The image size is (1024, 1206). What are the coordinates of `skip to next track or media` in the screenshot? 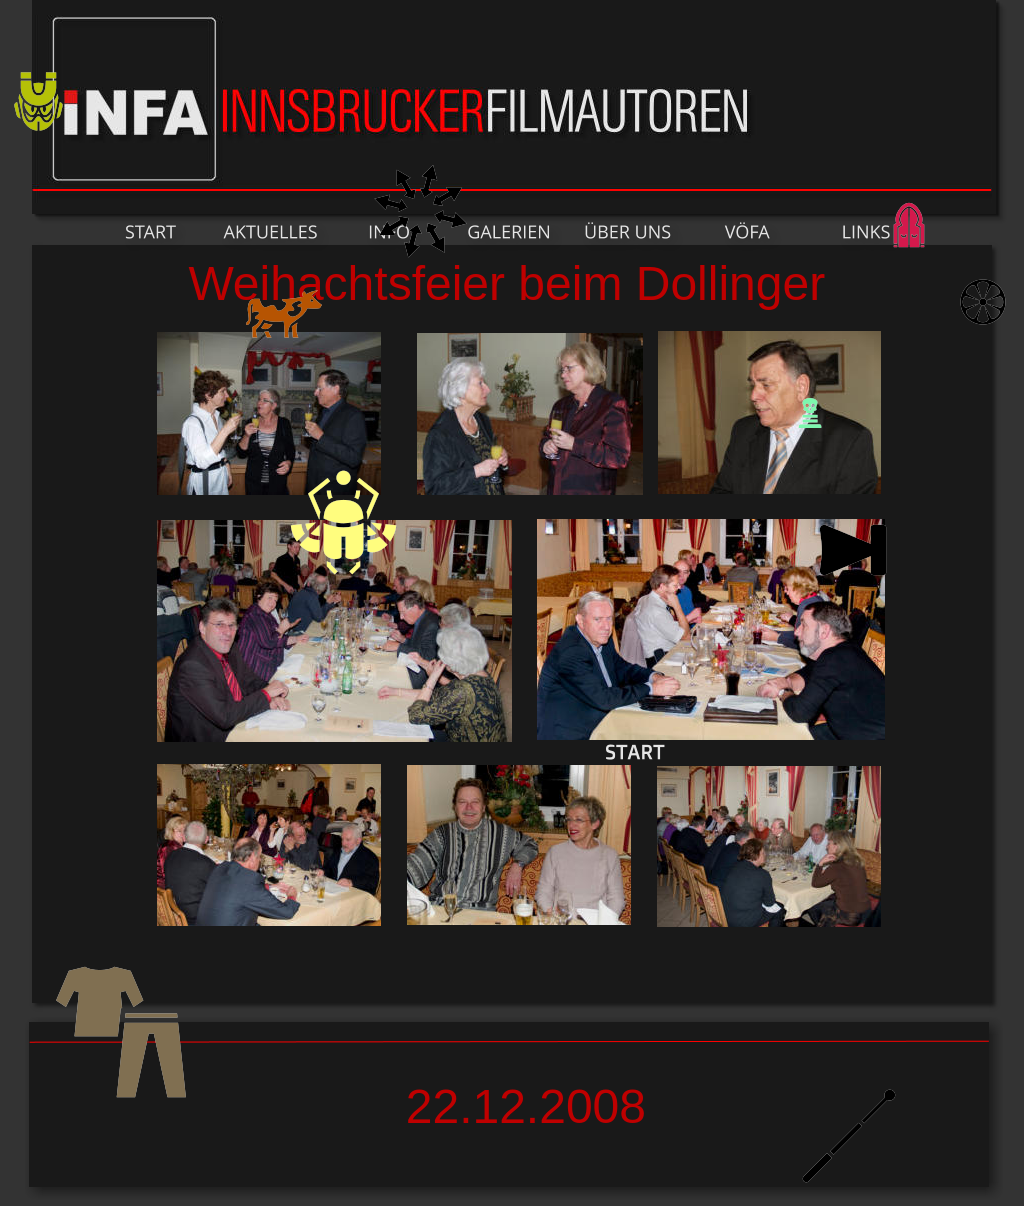 It's located at (853, 550).